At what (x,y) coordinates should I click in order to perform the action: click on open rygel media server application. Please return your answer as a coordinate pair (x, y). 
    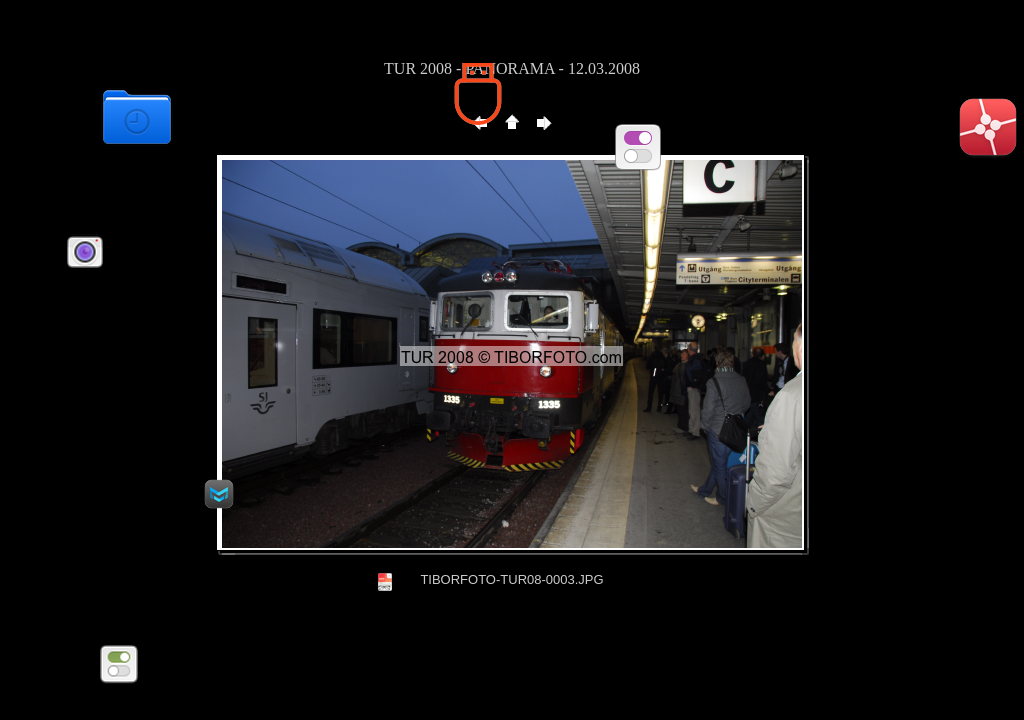
    Looking at the image, I should click on (988, 127).